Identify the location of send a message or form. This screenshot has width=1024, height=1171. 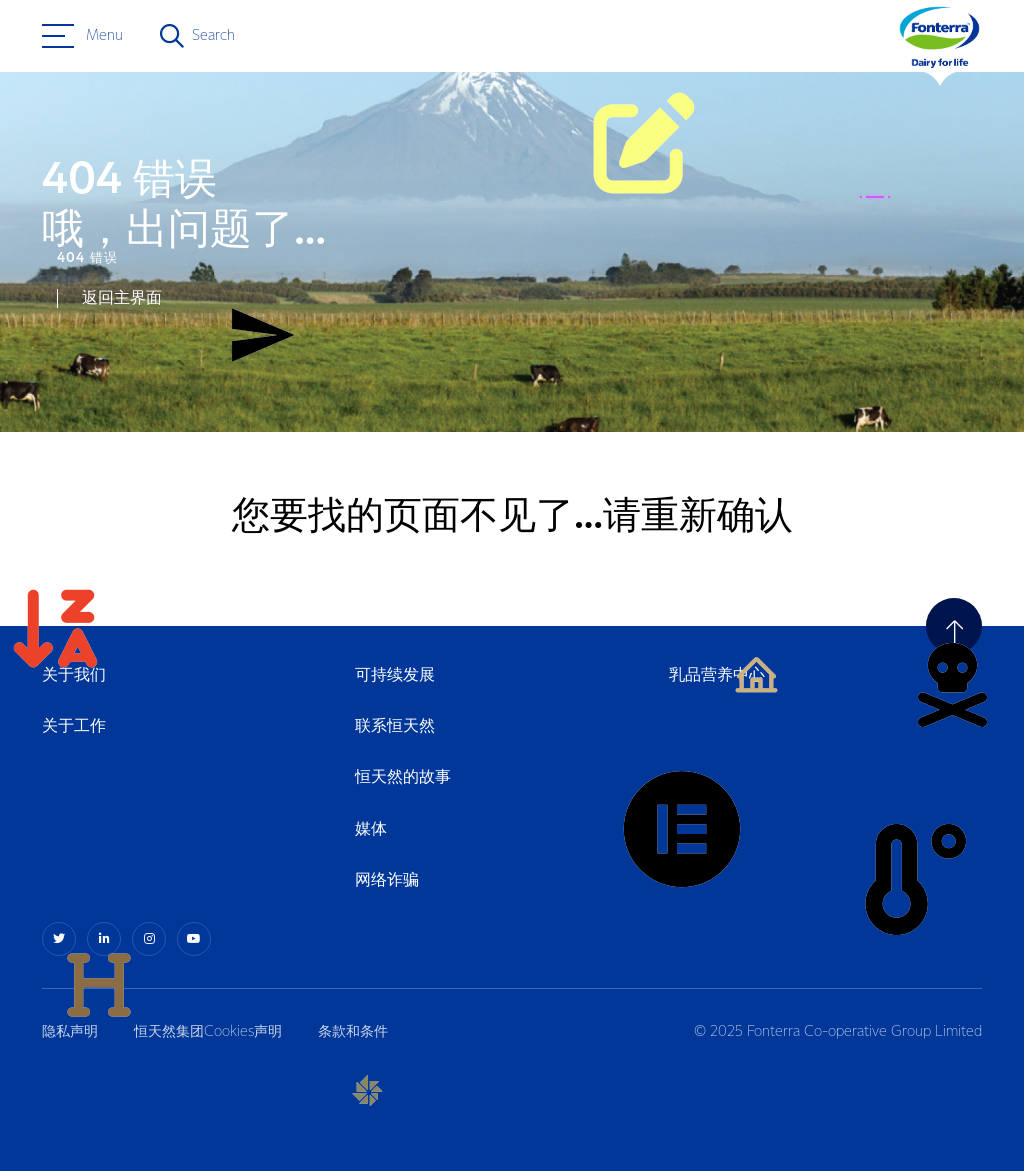
(262, 335).